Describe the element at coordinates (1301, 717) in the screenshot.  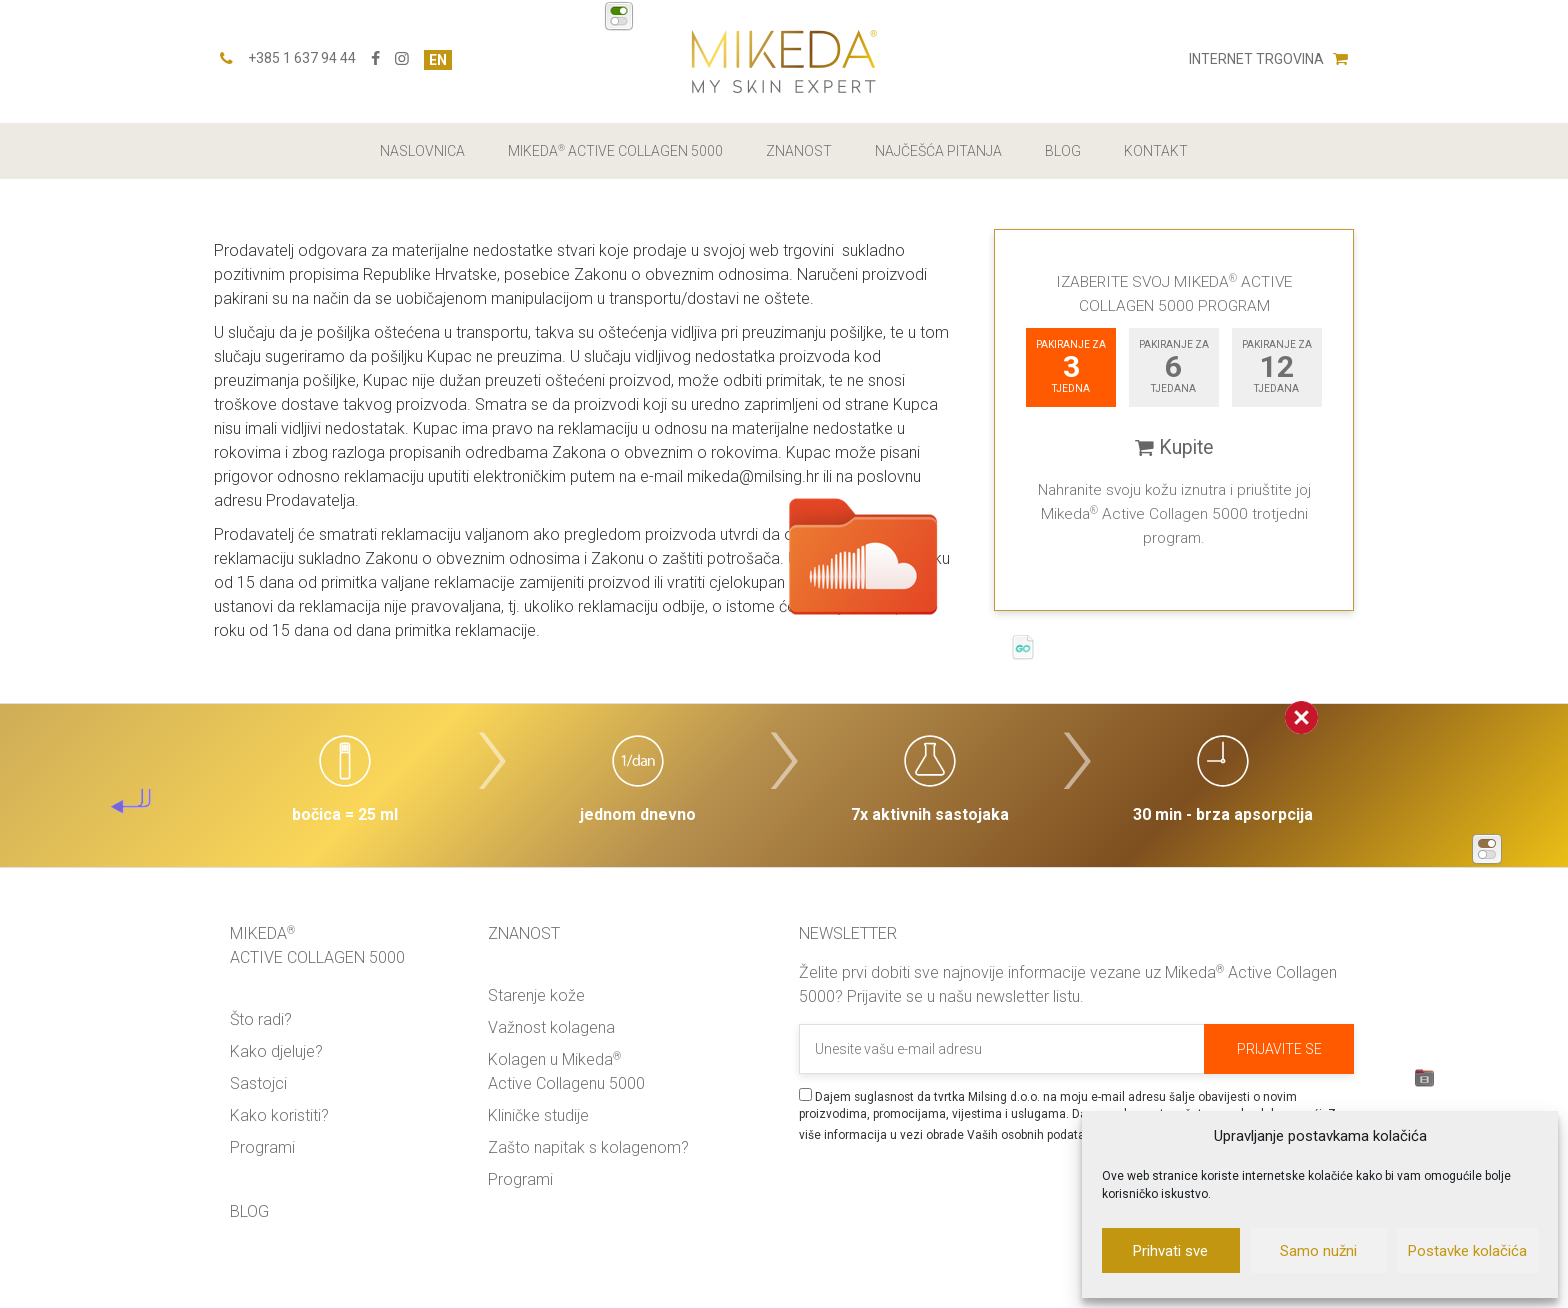
I see `cancel the current action or operation` at that location.